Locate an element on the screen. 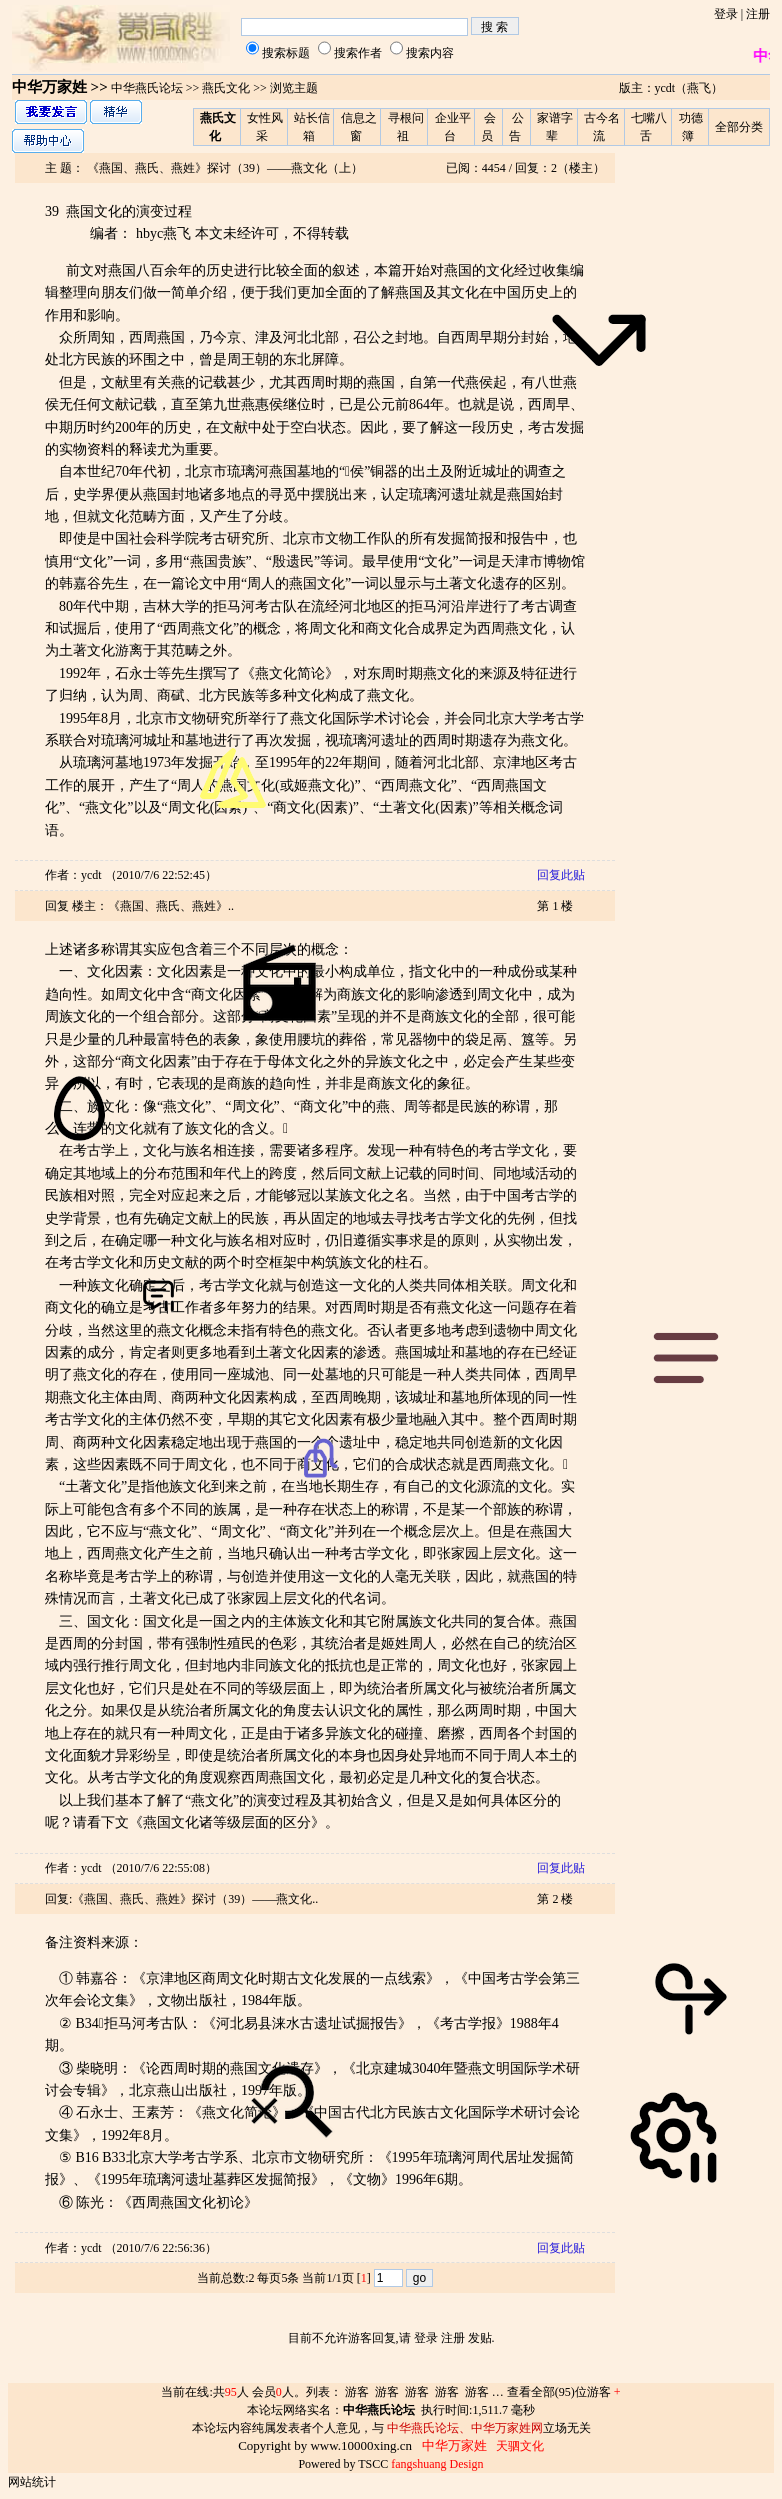 Image resolution: width=782 pixels, height=2499 pixels. pause message notifications is located at coordinates (158, 1294).